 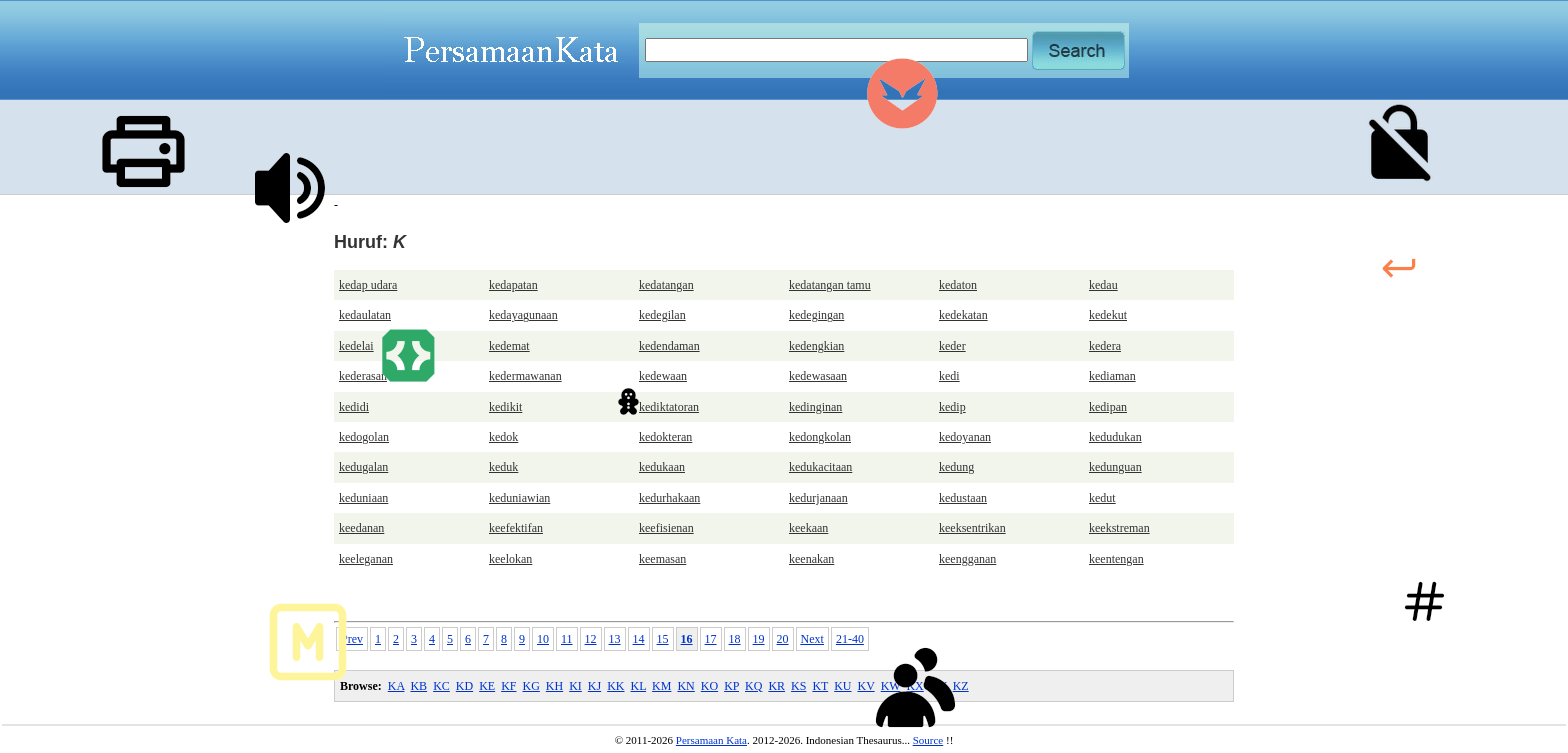 I want to click on indicates active developer badge status on Discord, so click(x=408, y=355).